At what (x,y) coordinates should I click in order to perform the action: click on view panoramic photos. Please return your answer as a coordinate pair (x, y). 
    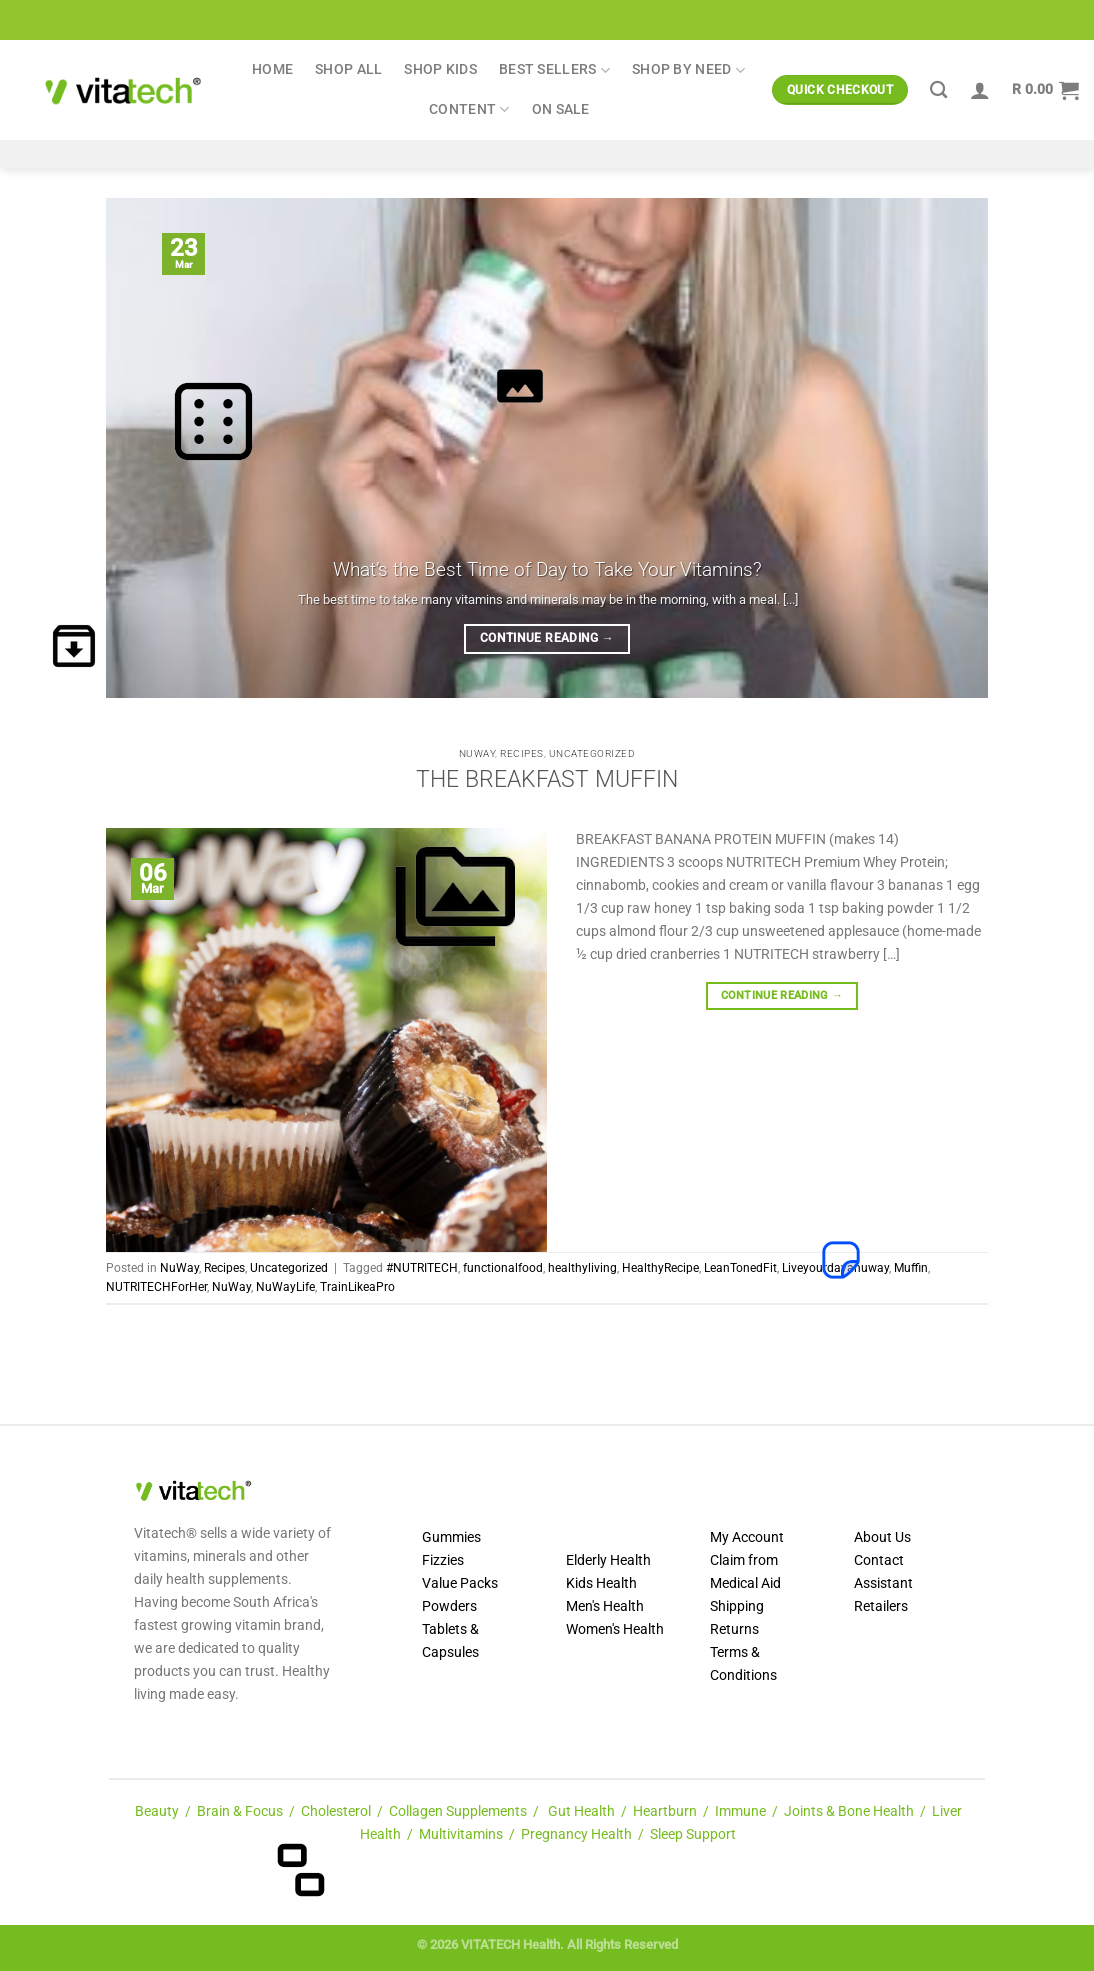
    Looking at the image, I should click on (520, 386).